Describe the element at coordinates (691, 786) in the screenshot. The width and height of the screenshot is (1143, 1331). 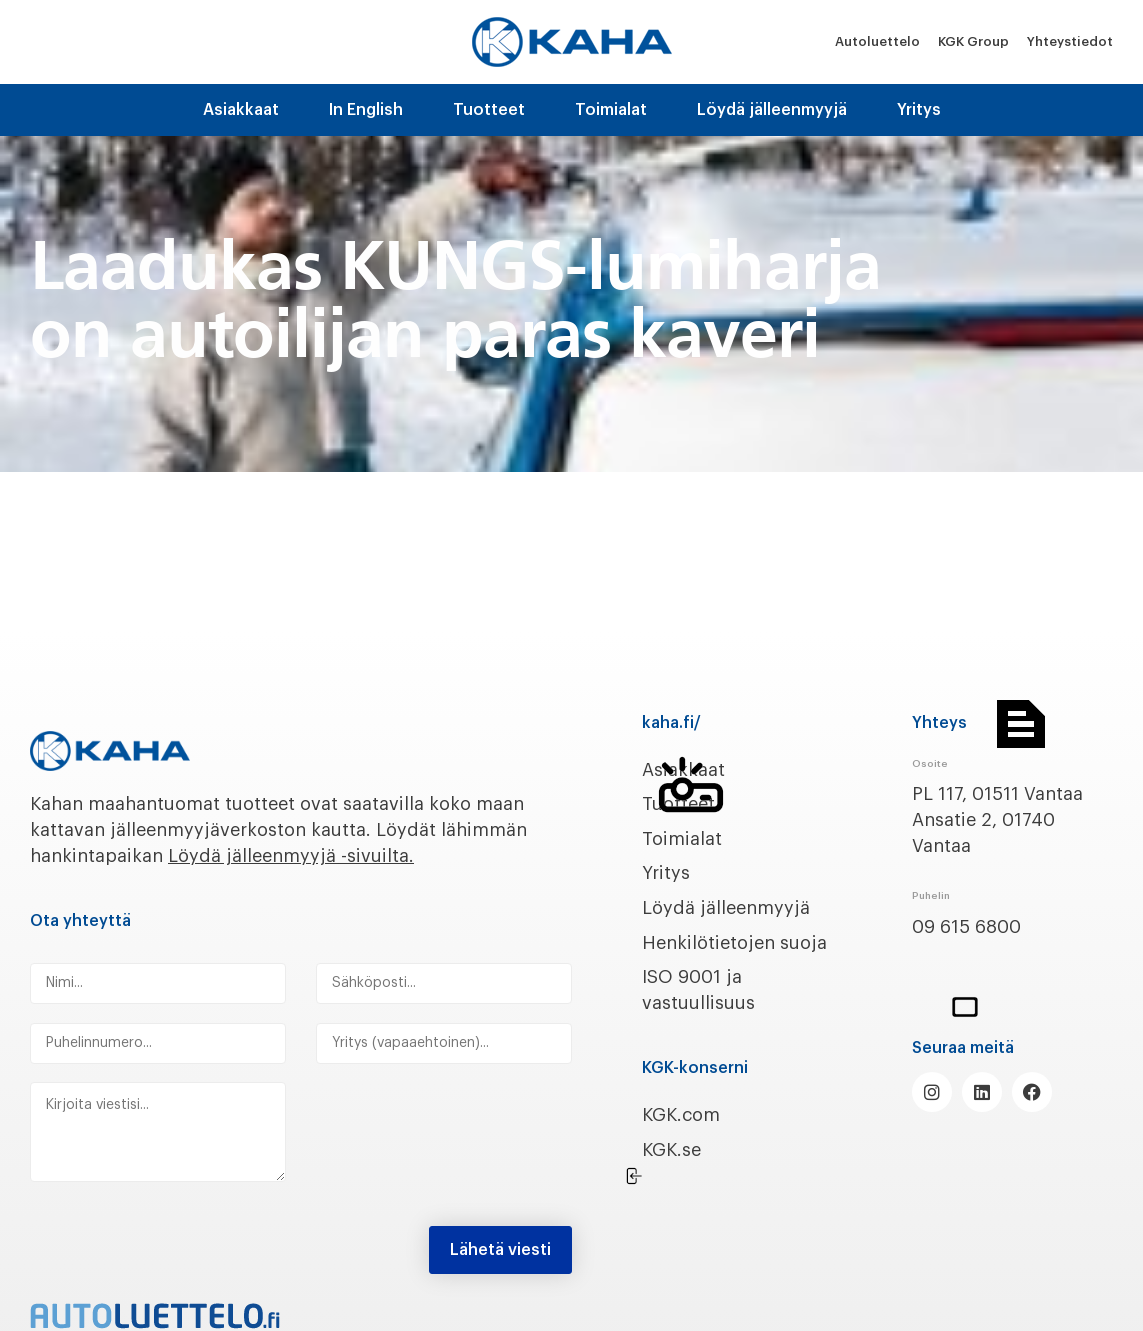
I see `connect to a projector or external display` at that location.